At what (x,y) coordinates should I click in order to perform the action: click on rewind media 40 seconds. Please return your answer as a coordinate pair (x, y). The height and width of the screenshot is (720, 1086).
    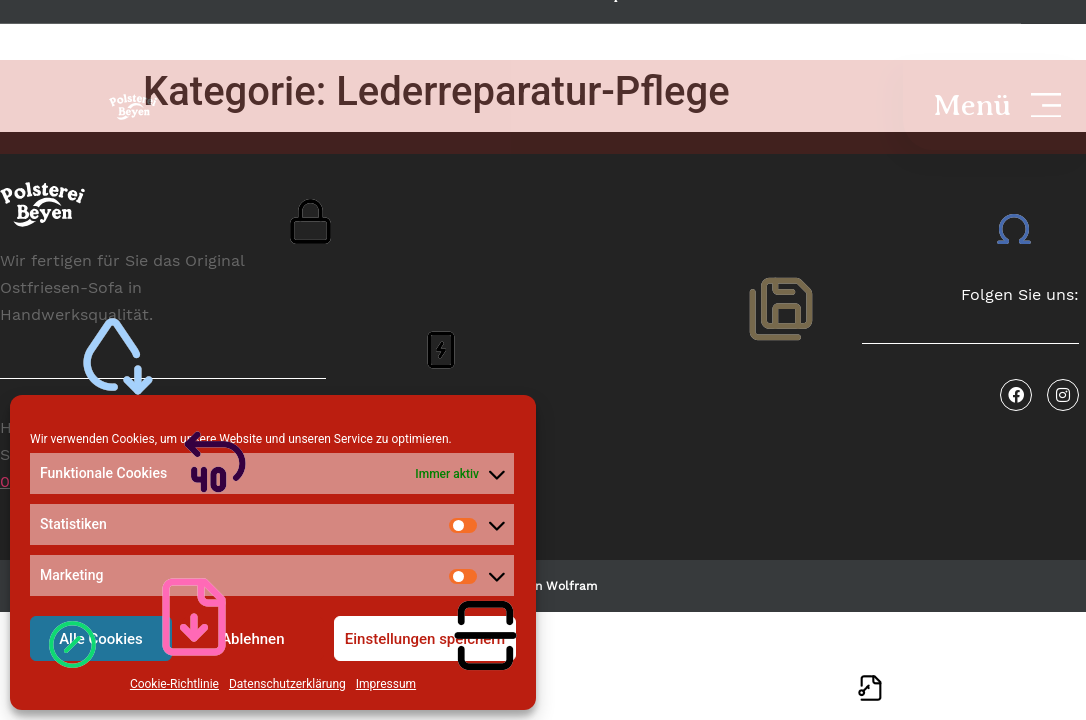
    Looking at the image, I should click on (213, 463).